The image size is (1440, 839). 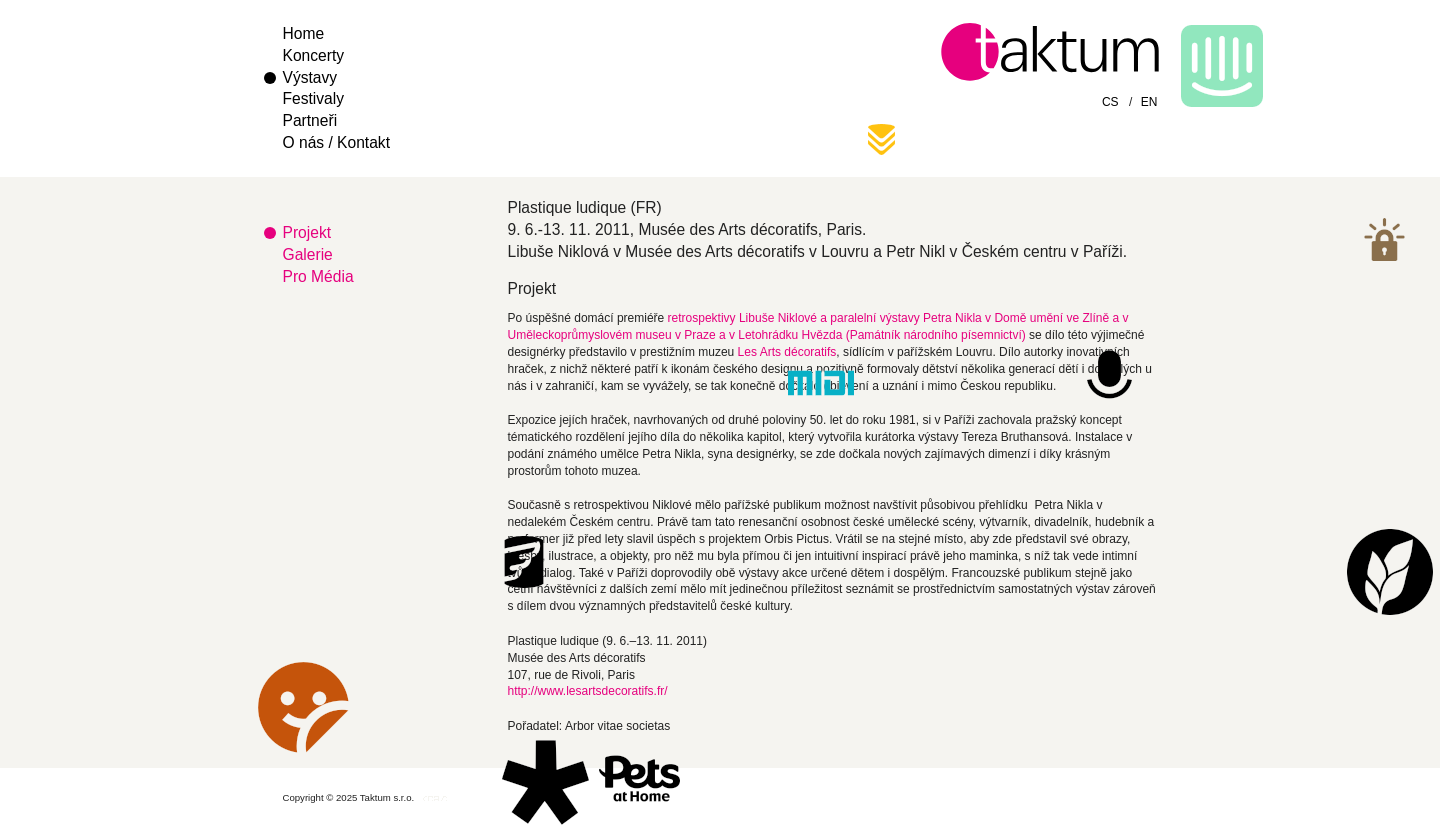 What do you see at coordinates (303, 707) in the screenshot?
I see `add a sticker to your message` at bounding box center [303, 707].